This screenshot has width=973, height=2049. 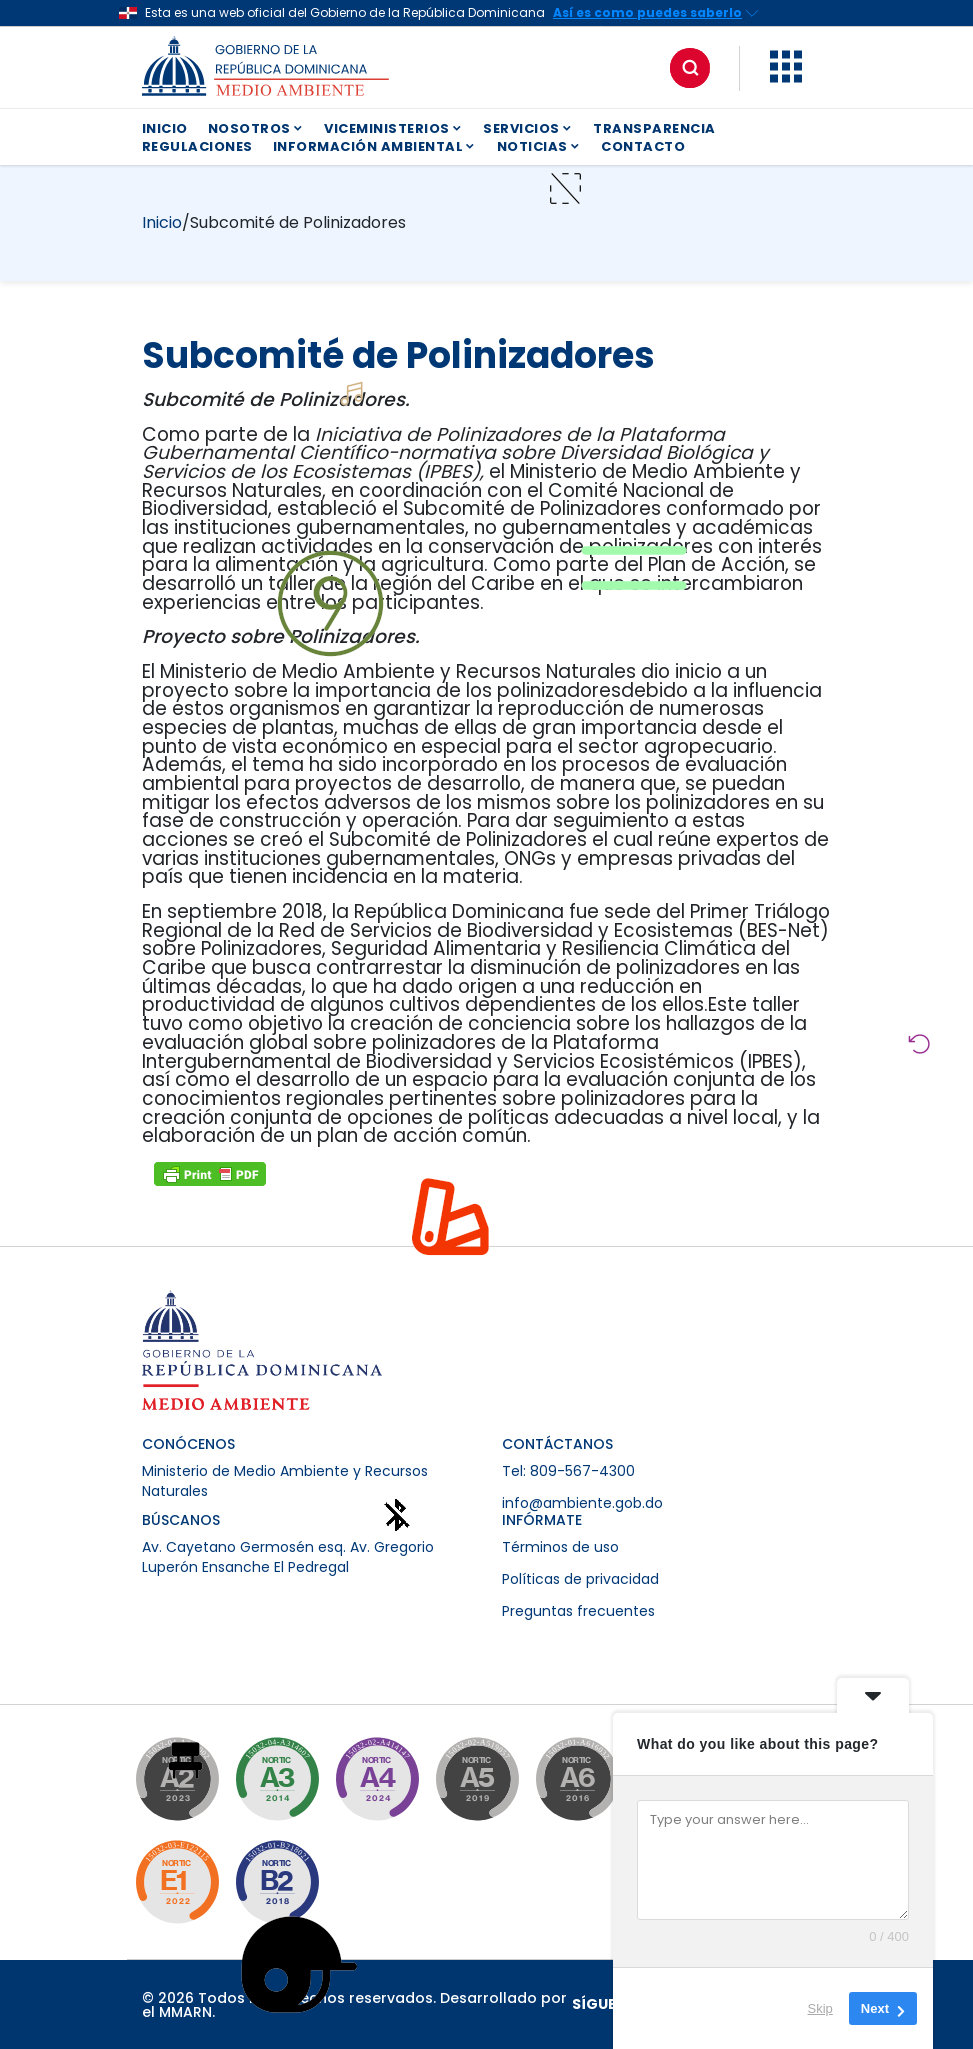 I want to click on access music library or player, so click(x=353, y=394).